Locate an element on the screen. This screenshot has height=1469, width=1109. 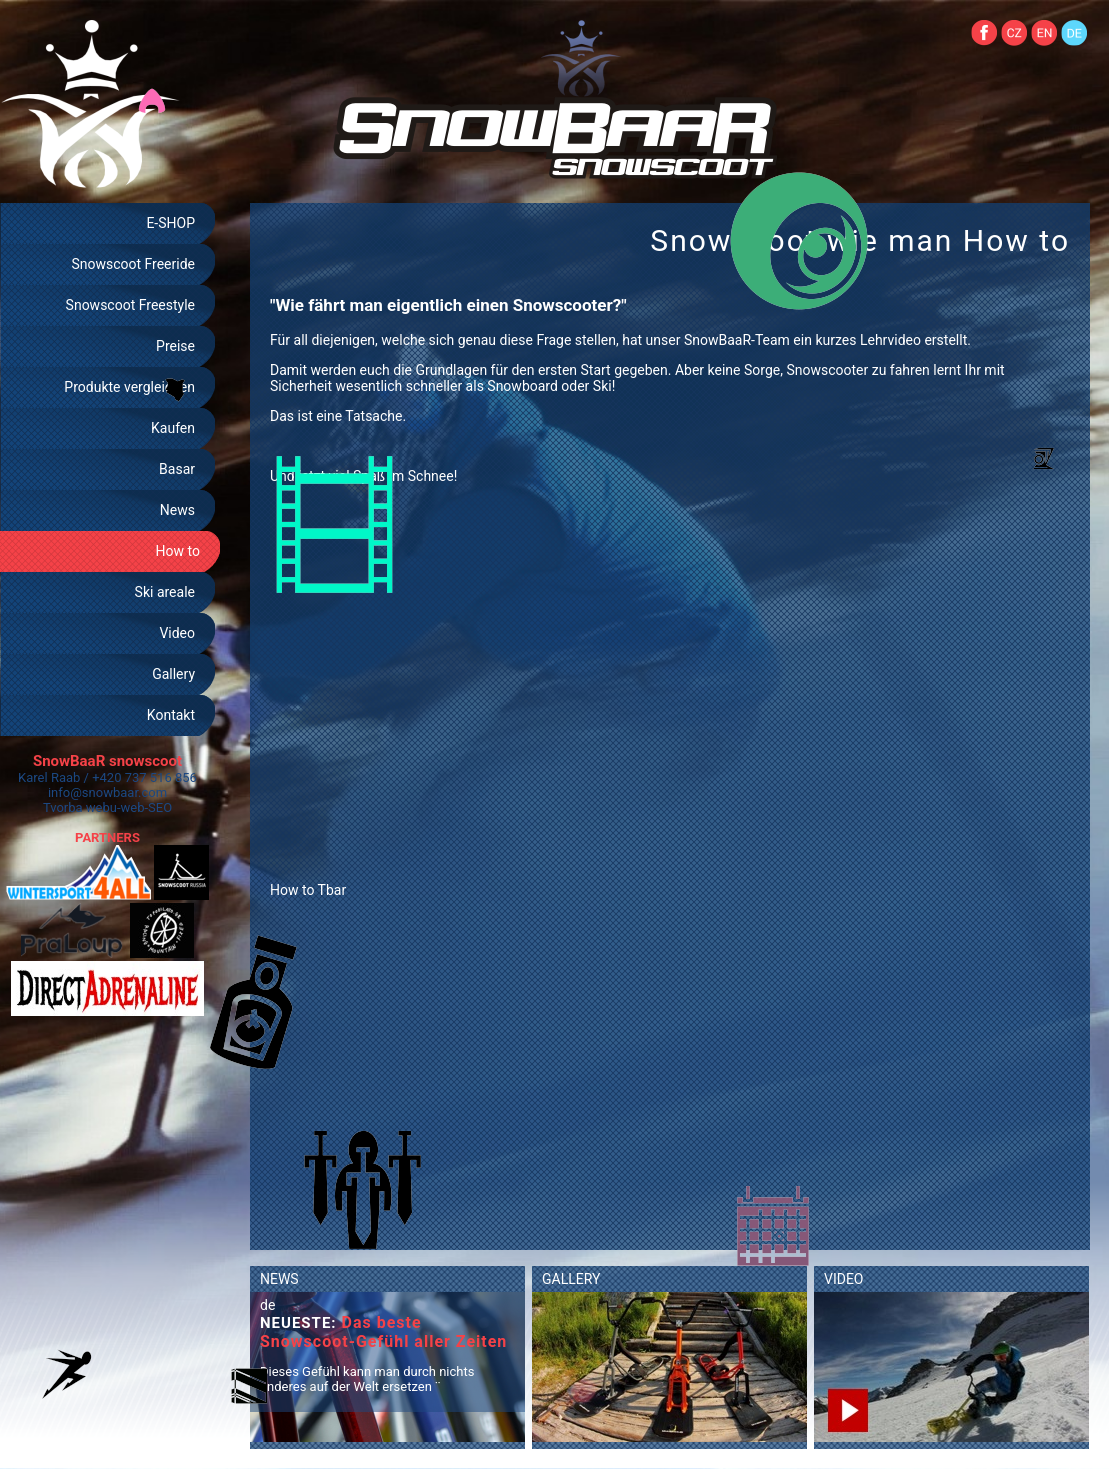
select a knight or warrior character class is located at coordinates (362, 1189).